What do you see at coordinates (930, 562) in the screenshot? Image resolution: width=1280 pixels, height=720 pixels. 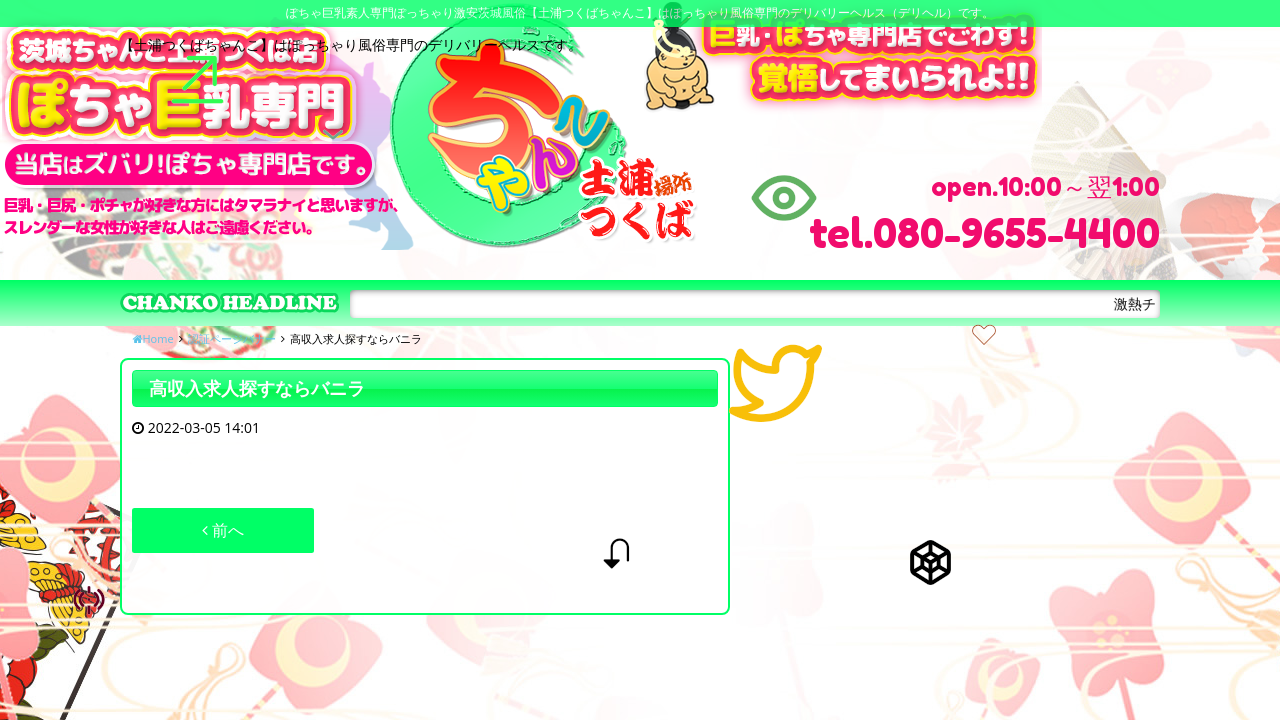 I see `open NetBeans IDE` at bounding box center [930, 562].